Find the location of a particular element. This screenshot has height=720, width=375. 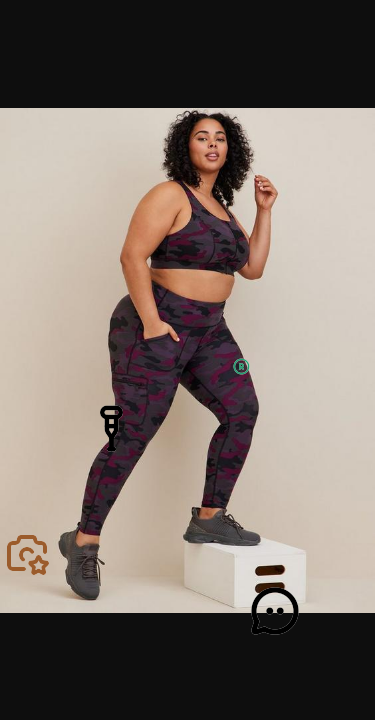

mark a photo as favorite is located at coordinates (27, 553).